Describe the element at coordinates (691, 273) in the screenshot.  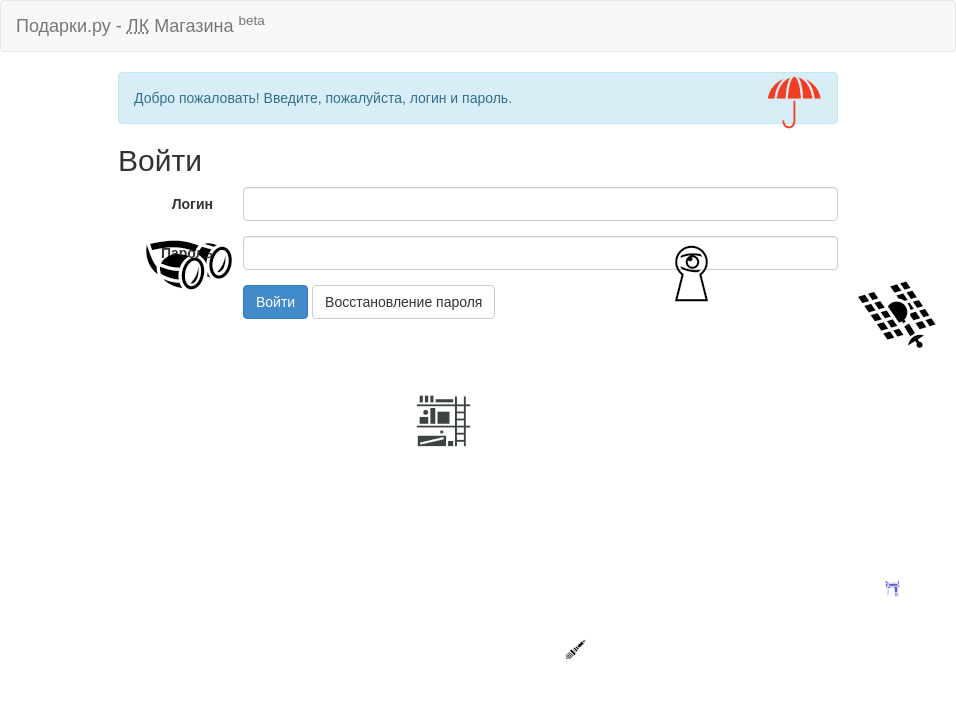
I see `indicates someone may be watching or monitoring activity` at that location.